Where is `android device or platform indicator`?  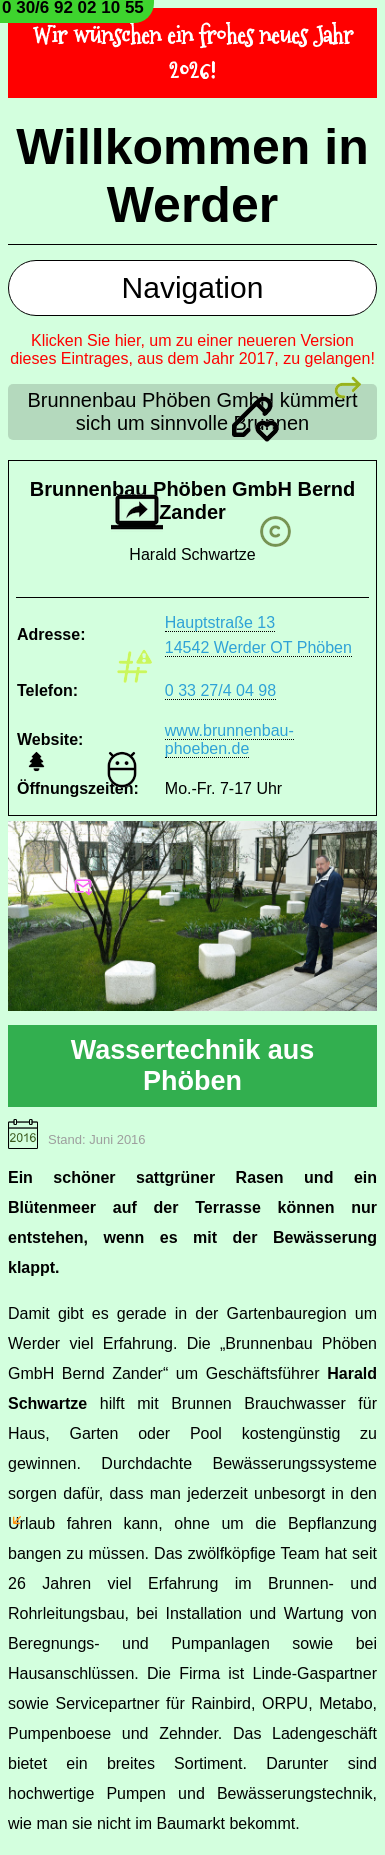 android device or platform indicator is located at coordinates (122, 769).